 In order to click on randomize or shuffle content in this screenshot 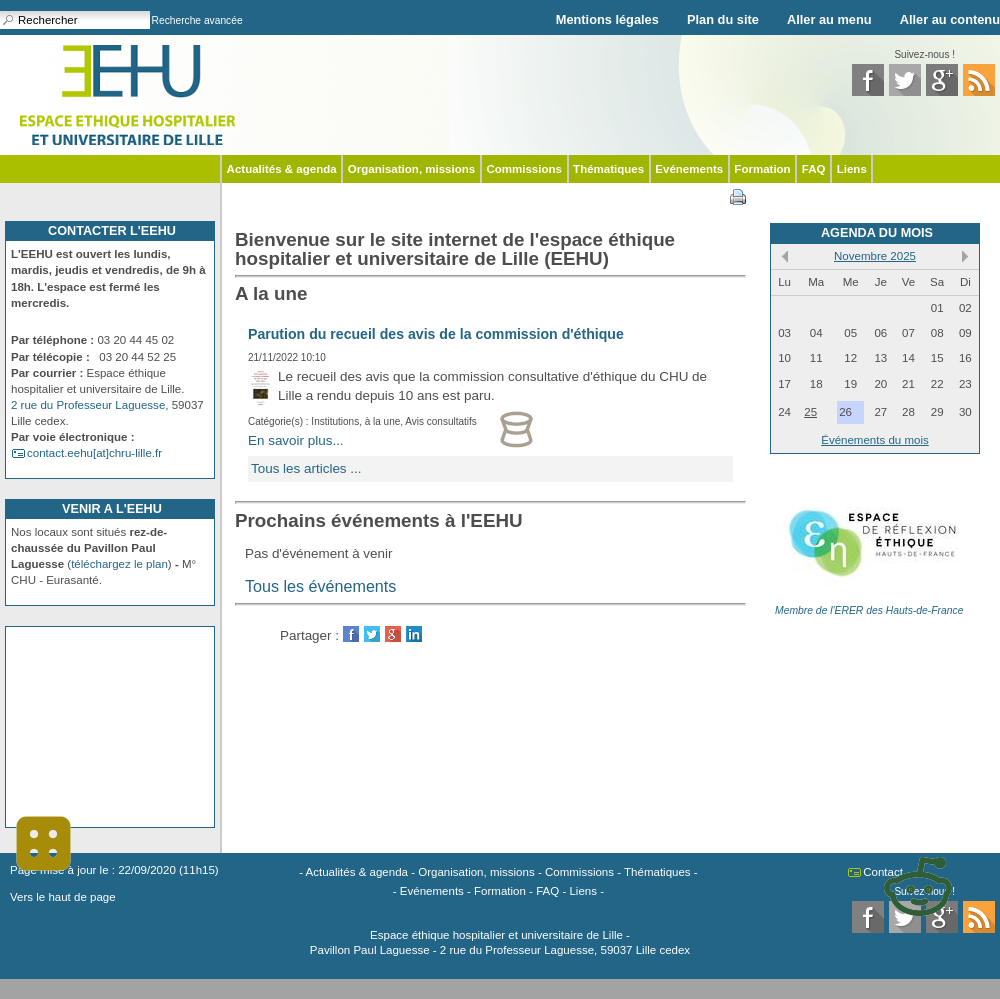, I will do `click(43, 843)`.